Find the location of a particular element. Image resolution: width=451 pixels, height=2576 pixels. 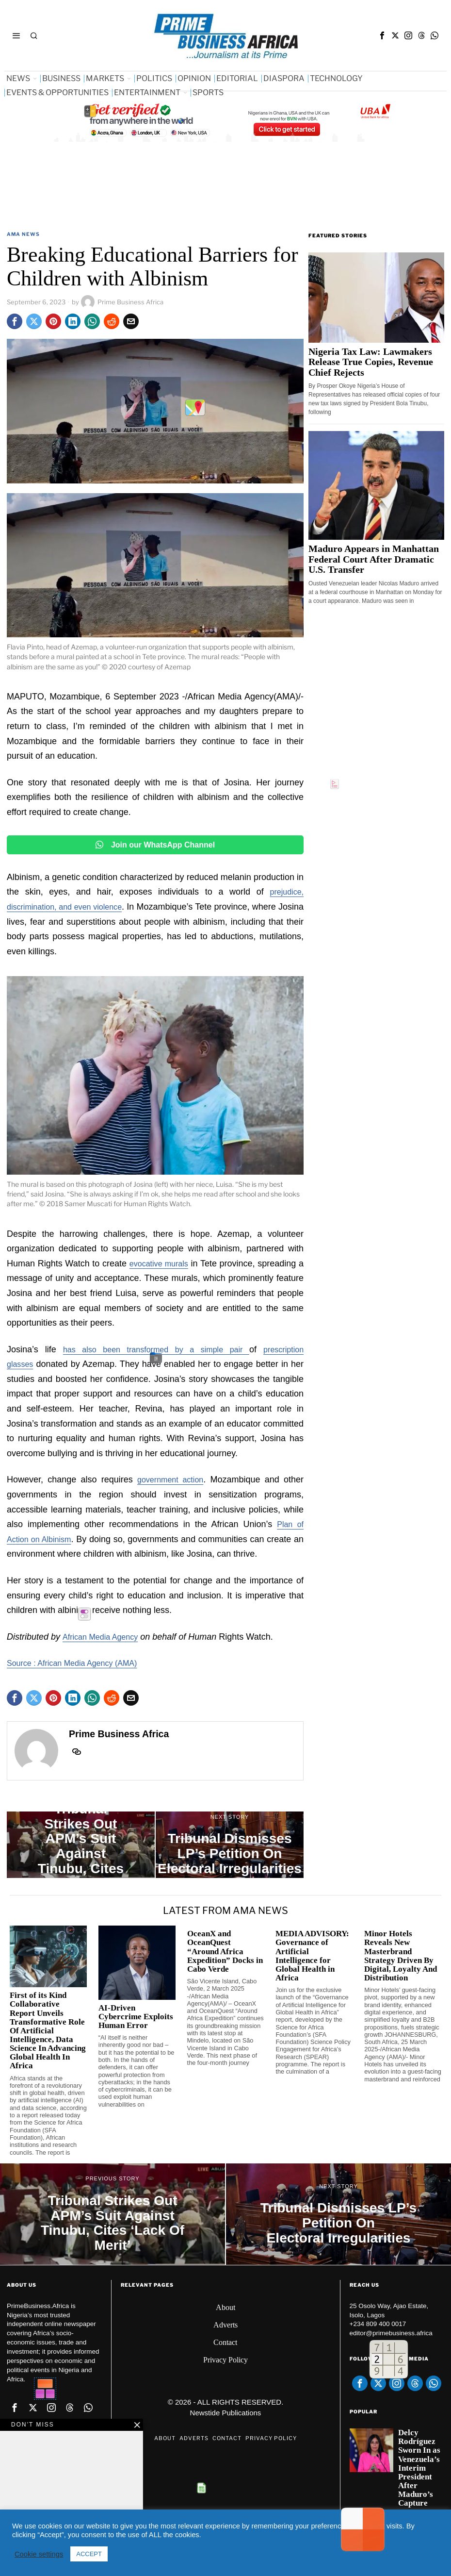

open a spreadsheet file is located at coordinates (201, 2488).